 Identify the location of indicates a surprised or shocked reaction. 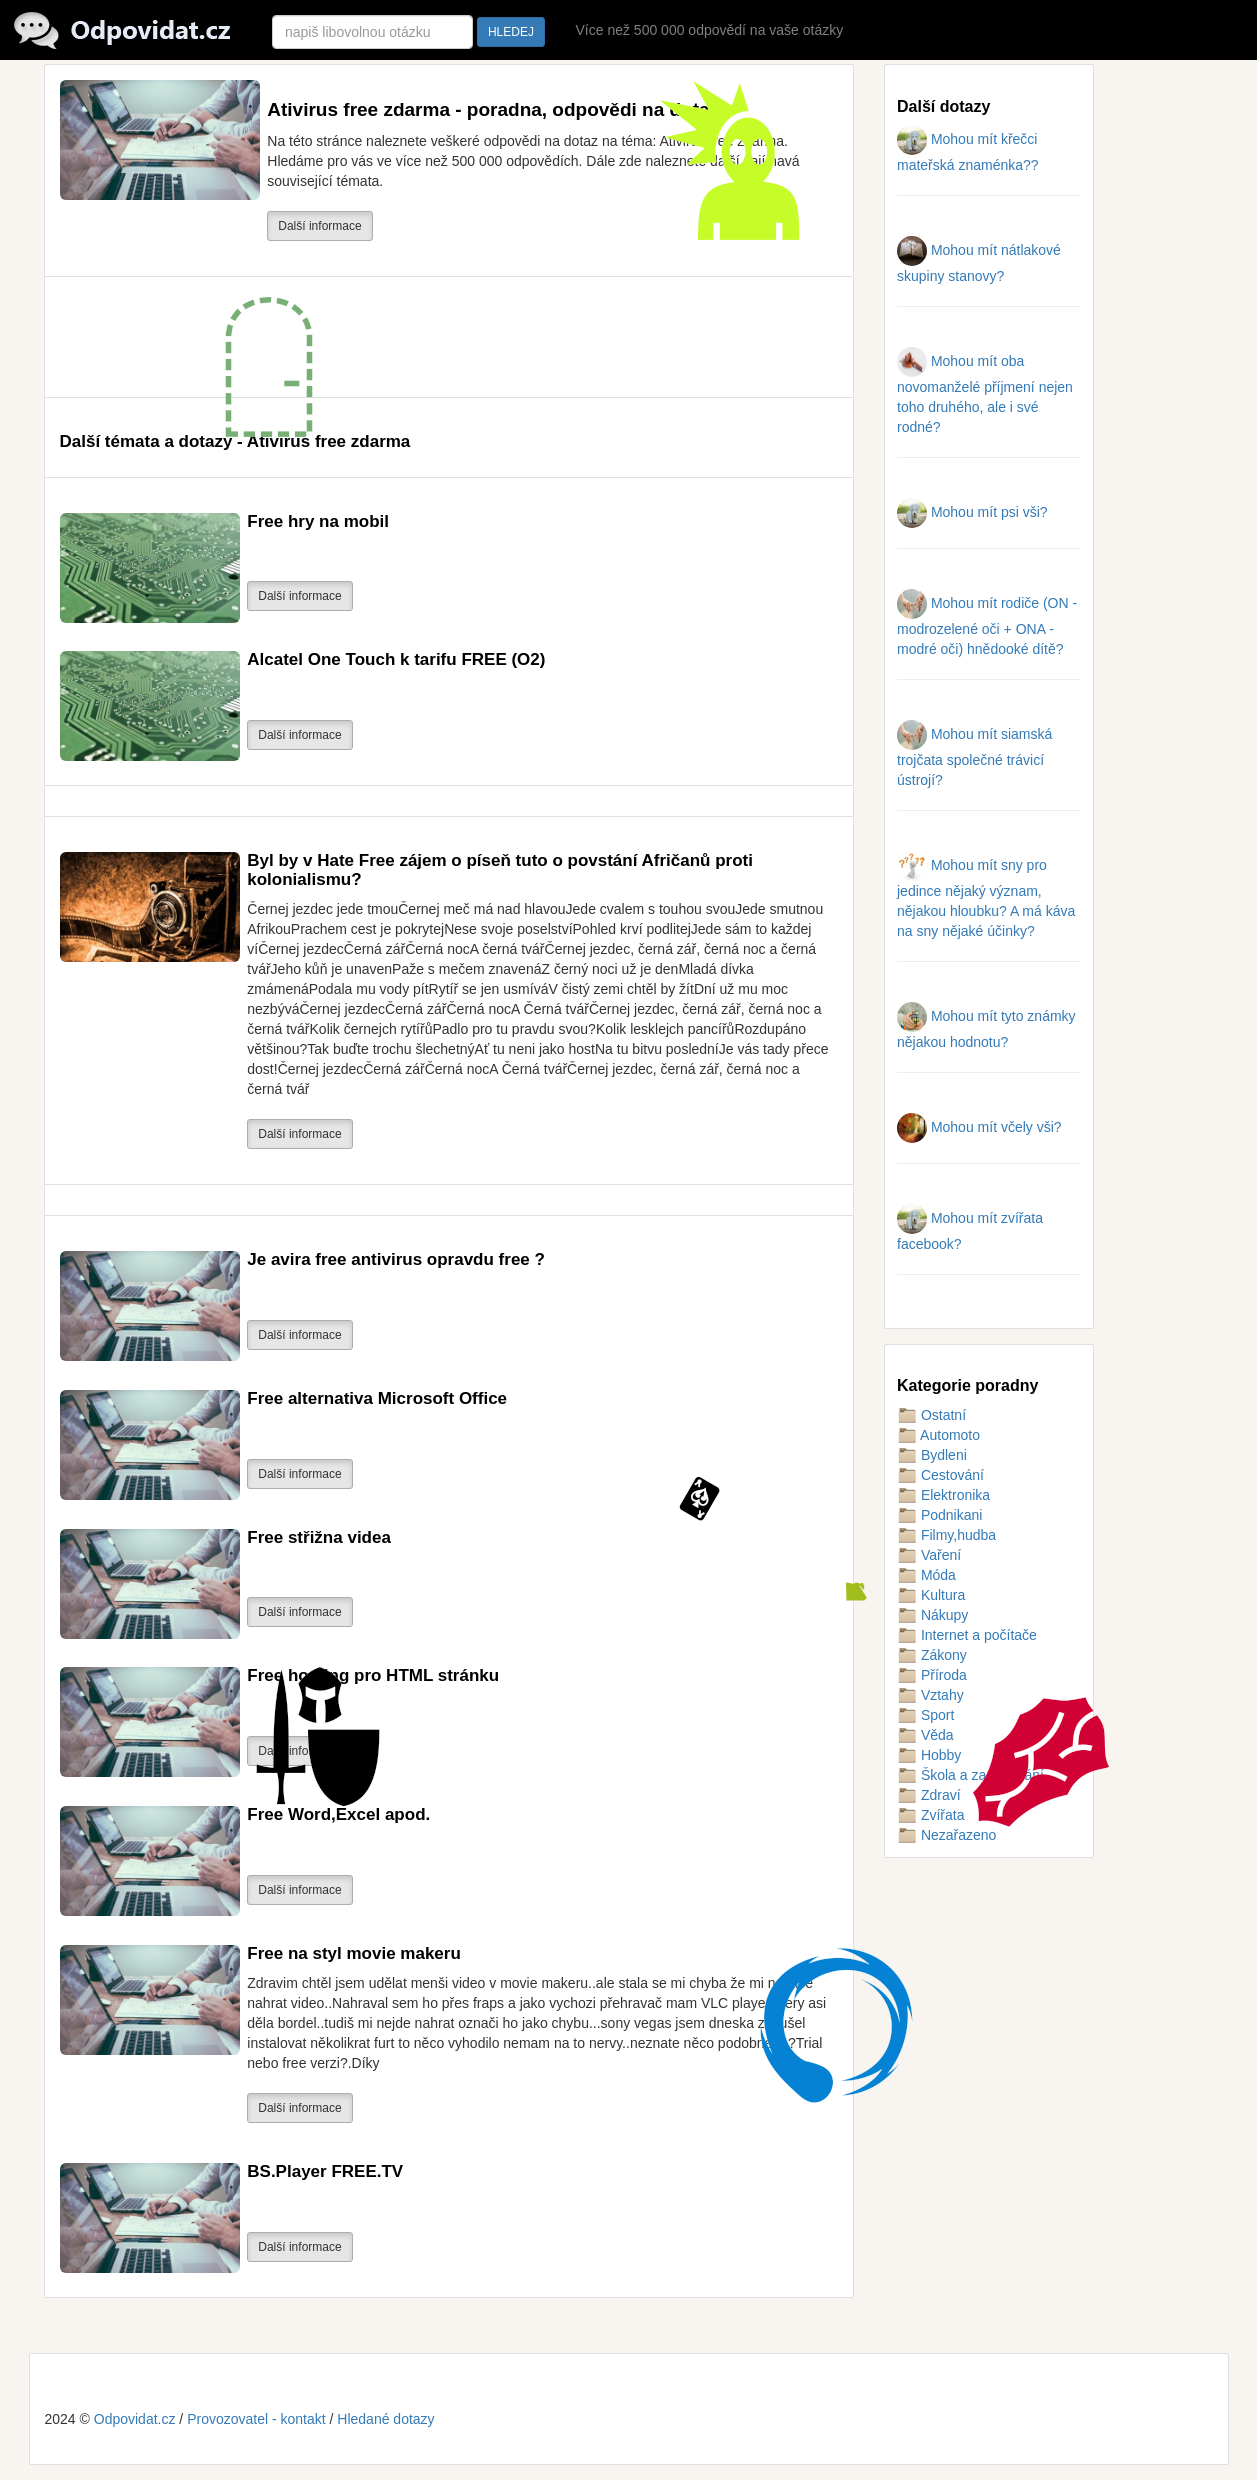
(739, 160).